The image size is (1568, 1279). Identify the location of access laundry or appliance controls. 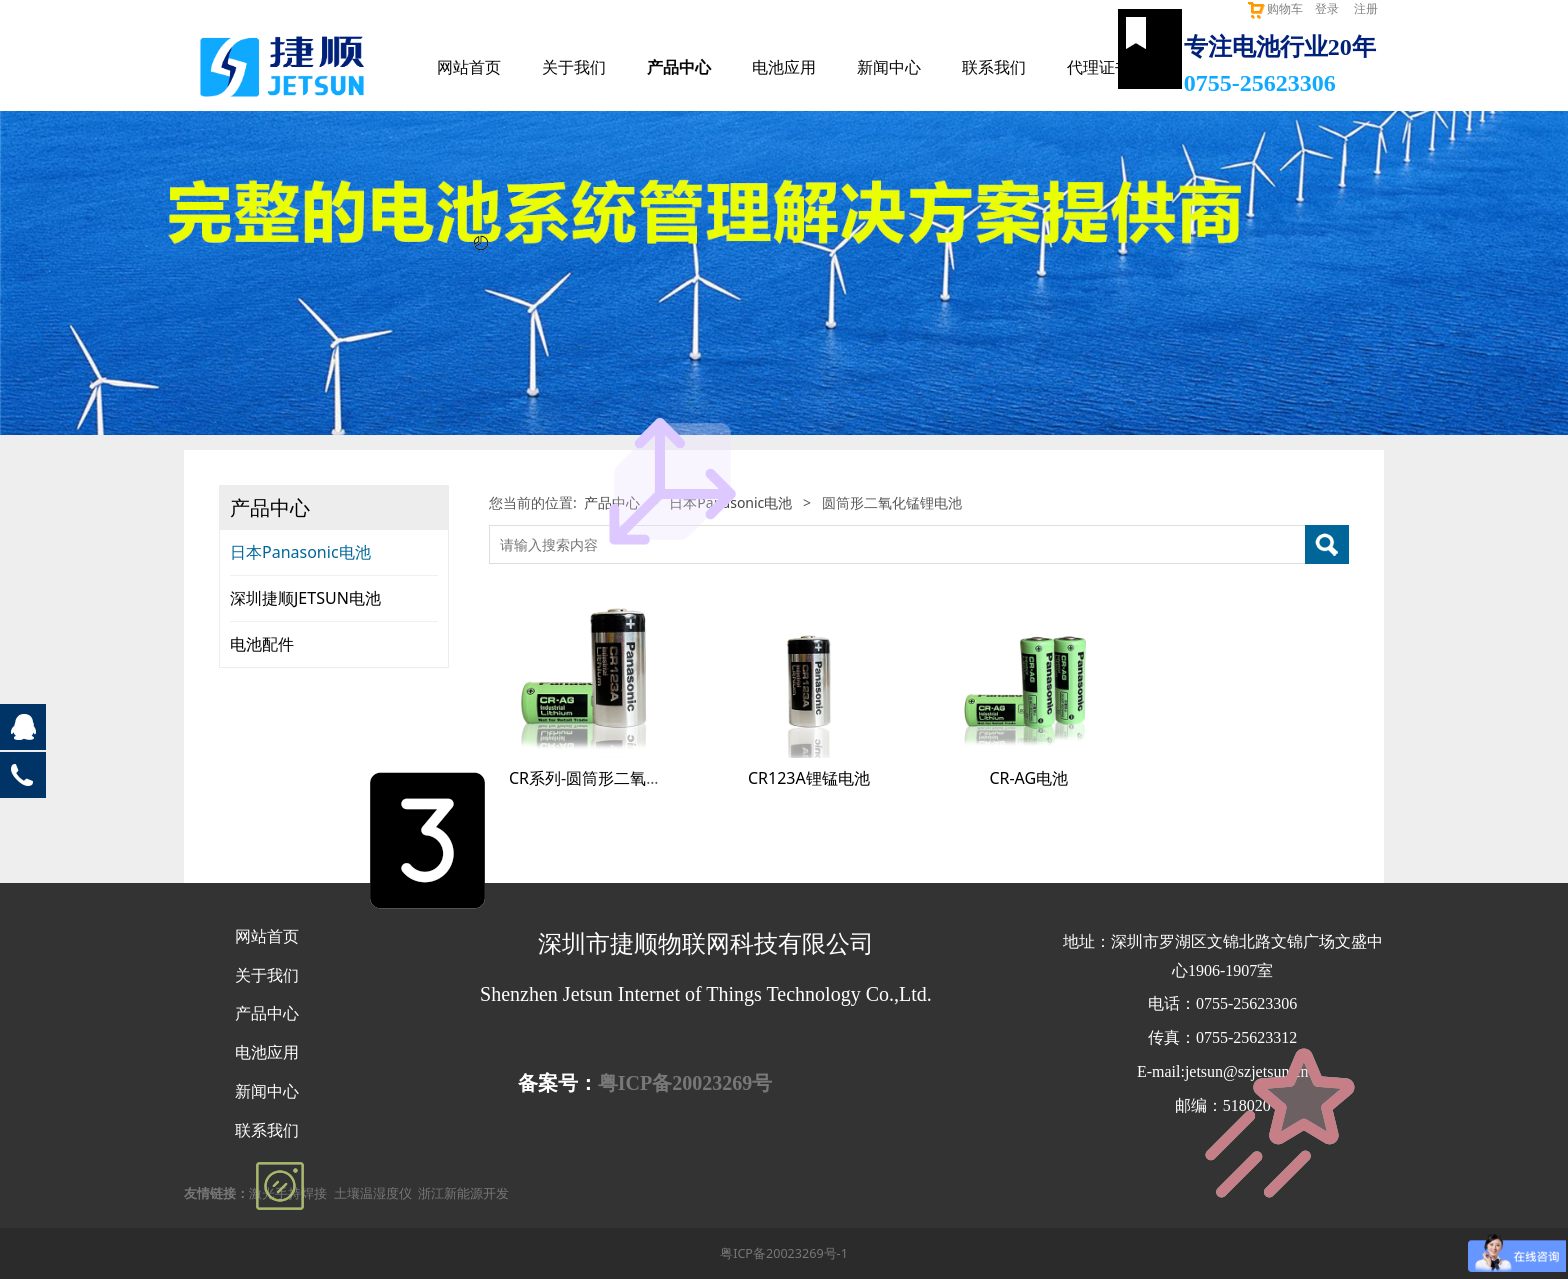
(280, 1186).